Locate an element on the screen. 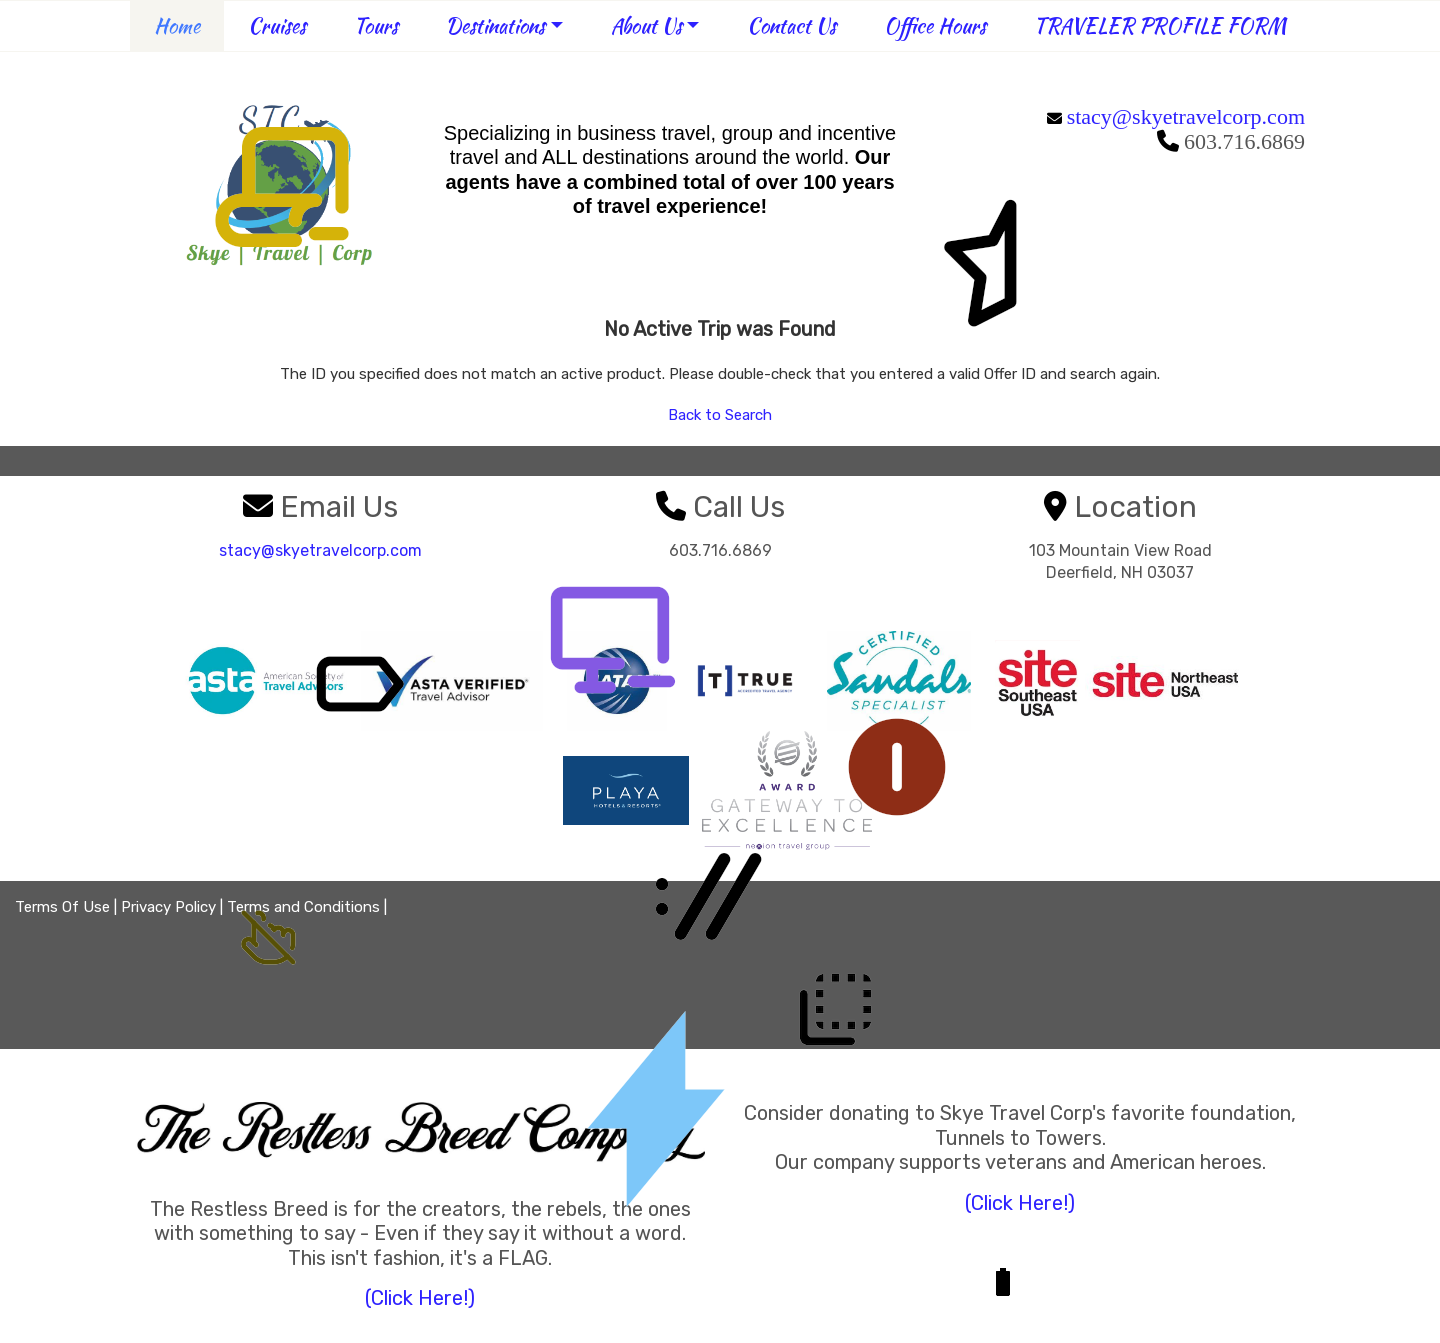  add a label or tag to an item is located at coordinates (358, 684).